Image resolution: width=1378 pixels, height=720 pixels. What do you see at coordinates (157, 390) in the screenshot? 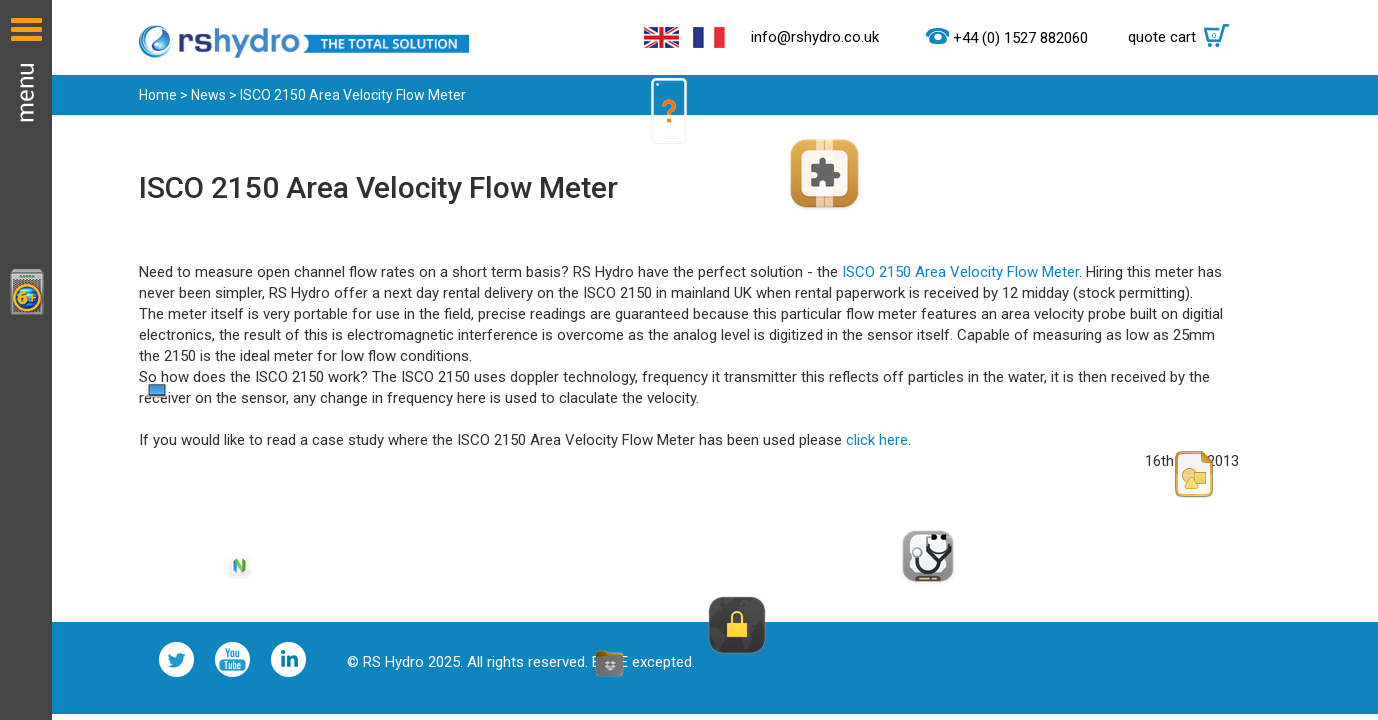
I see `represents this macbook pro device in system settings` at bounding box center [157, 390].